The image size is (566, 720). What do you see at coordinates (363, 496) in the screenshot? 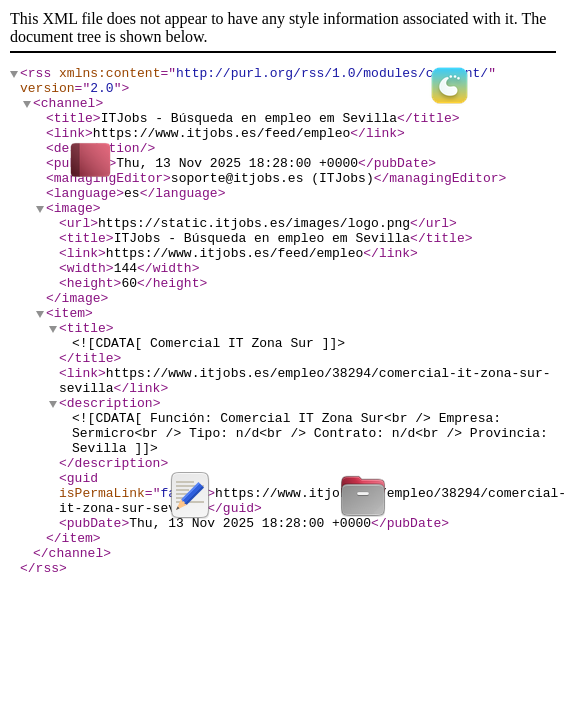
I see `open the file manager` at bounding box center [363, 496].